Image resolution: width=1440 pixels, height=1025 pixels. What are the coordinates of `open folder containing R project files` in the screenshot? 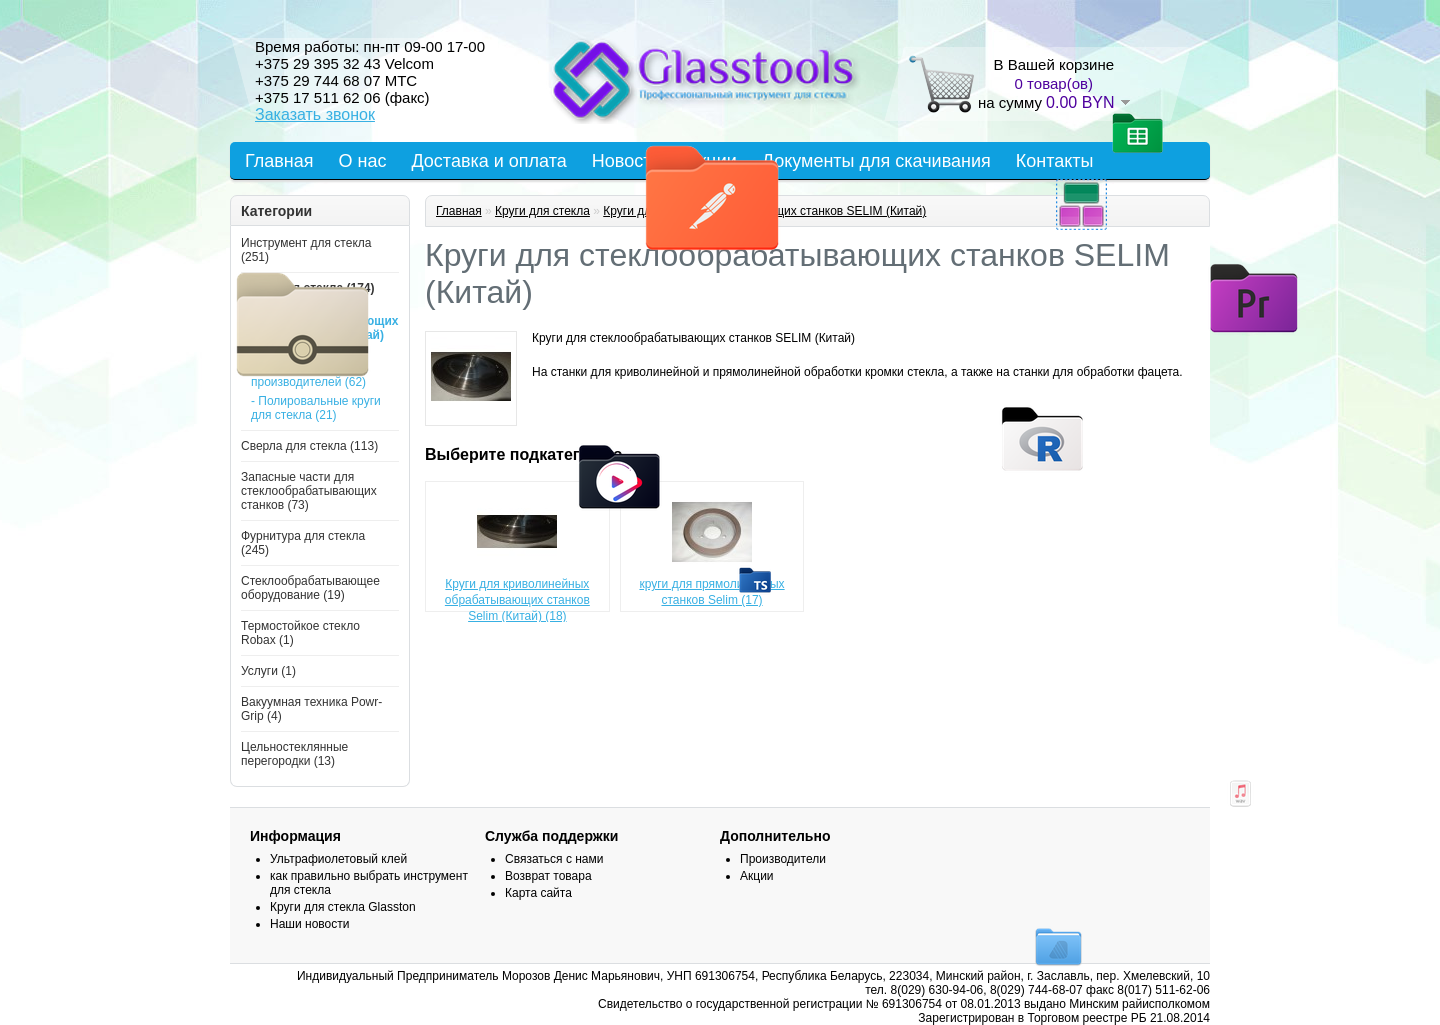 It's located at (1042, 441).